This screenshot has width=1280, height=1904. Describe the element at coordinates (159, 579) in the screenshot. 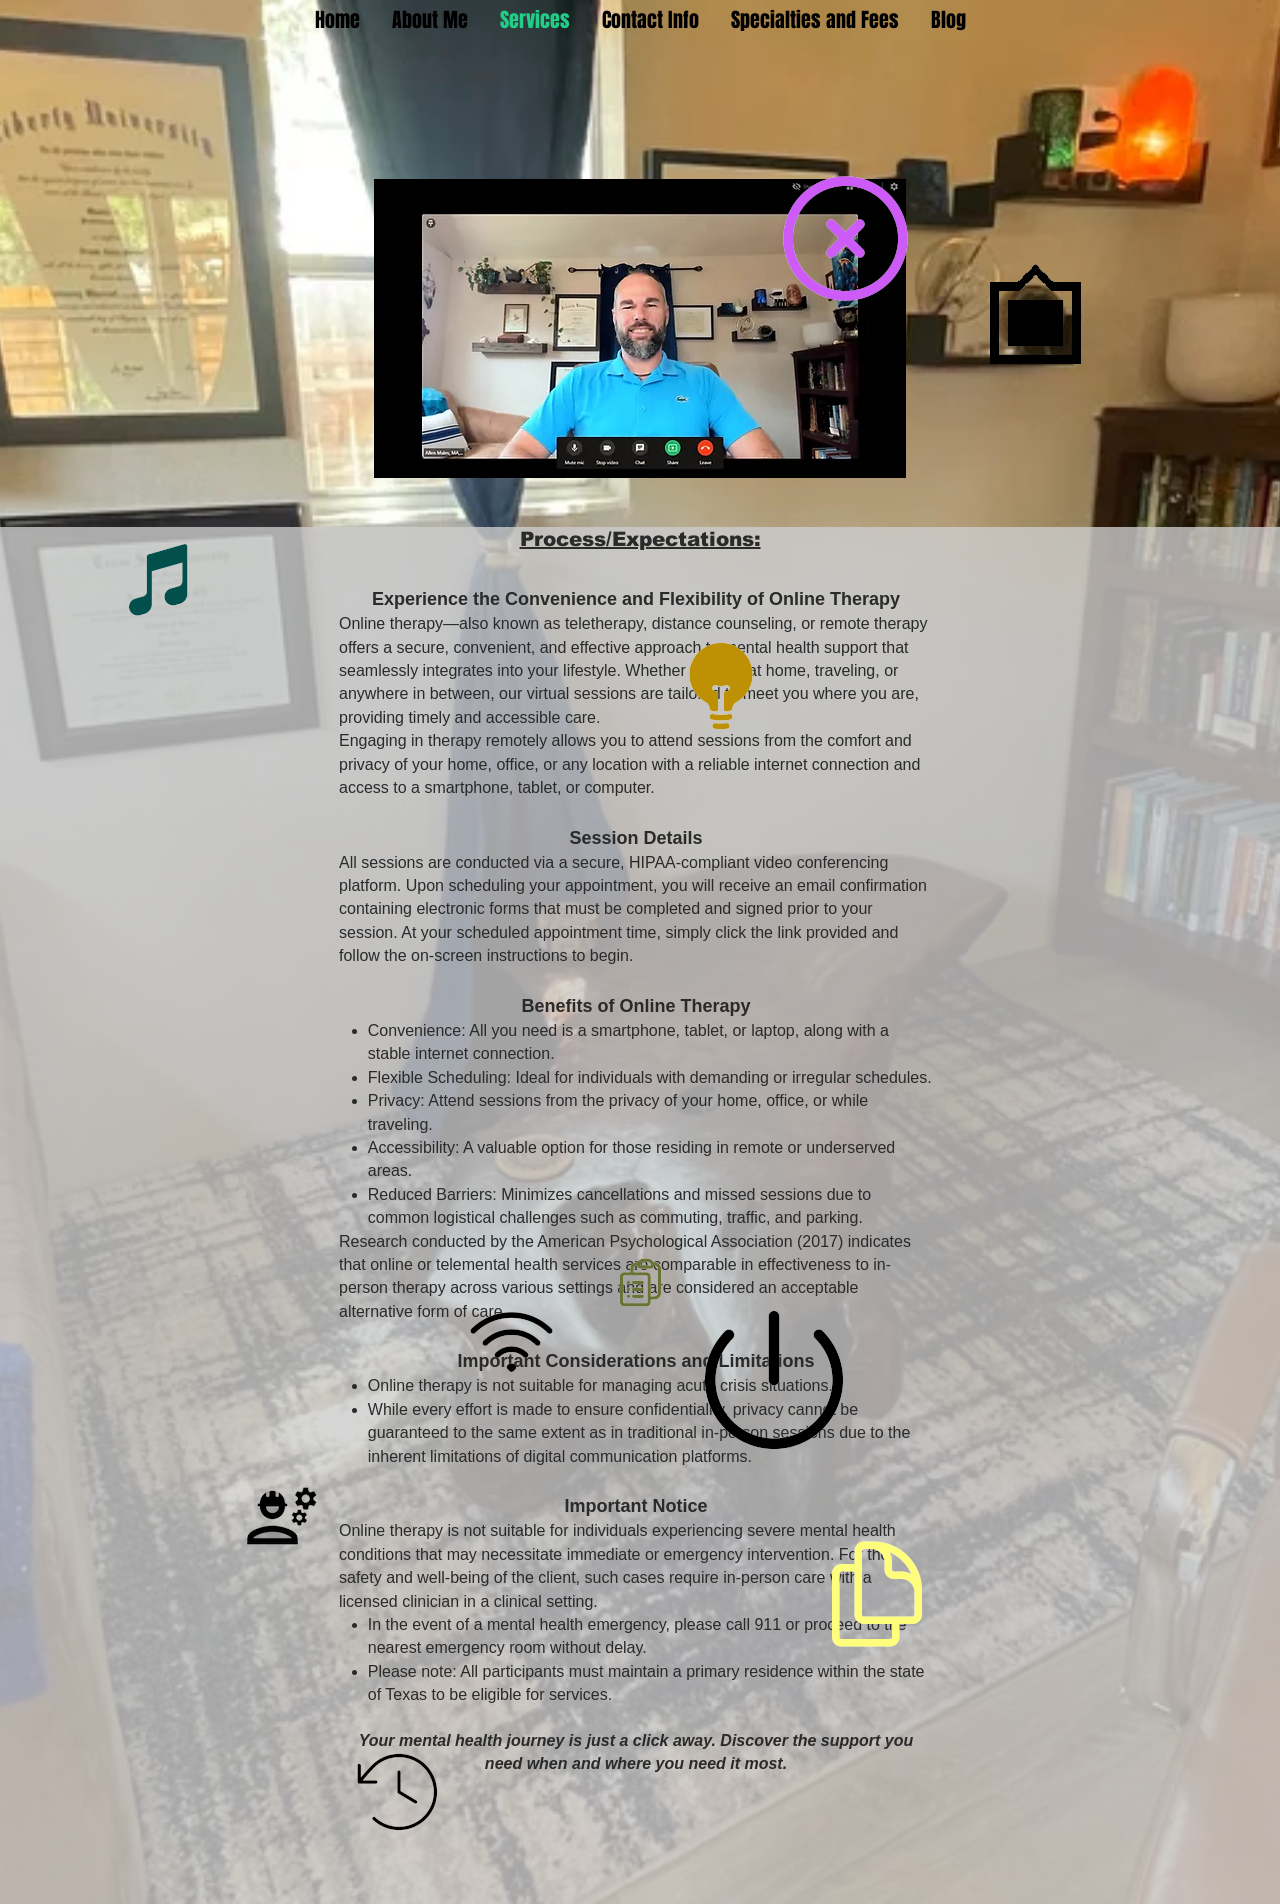

I see `access music library or player` at that location.